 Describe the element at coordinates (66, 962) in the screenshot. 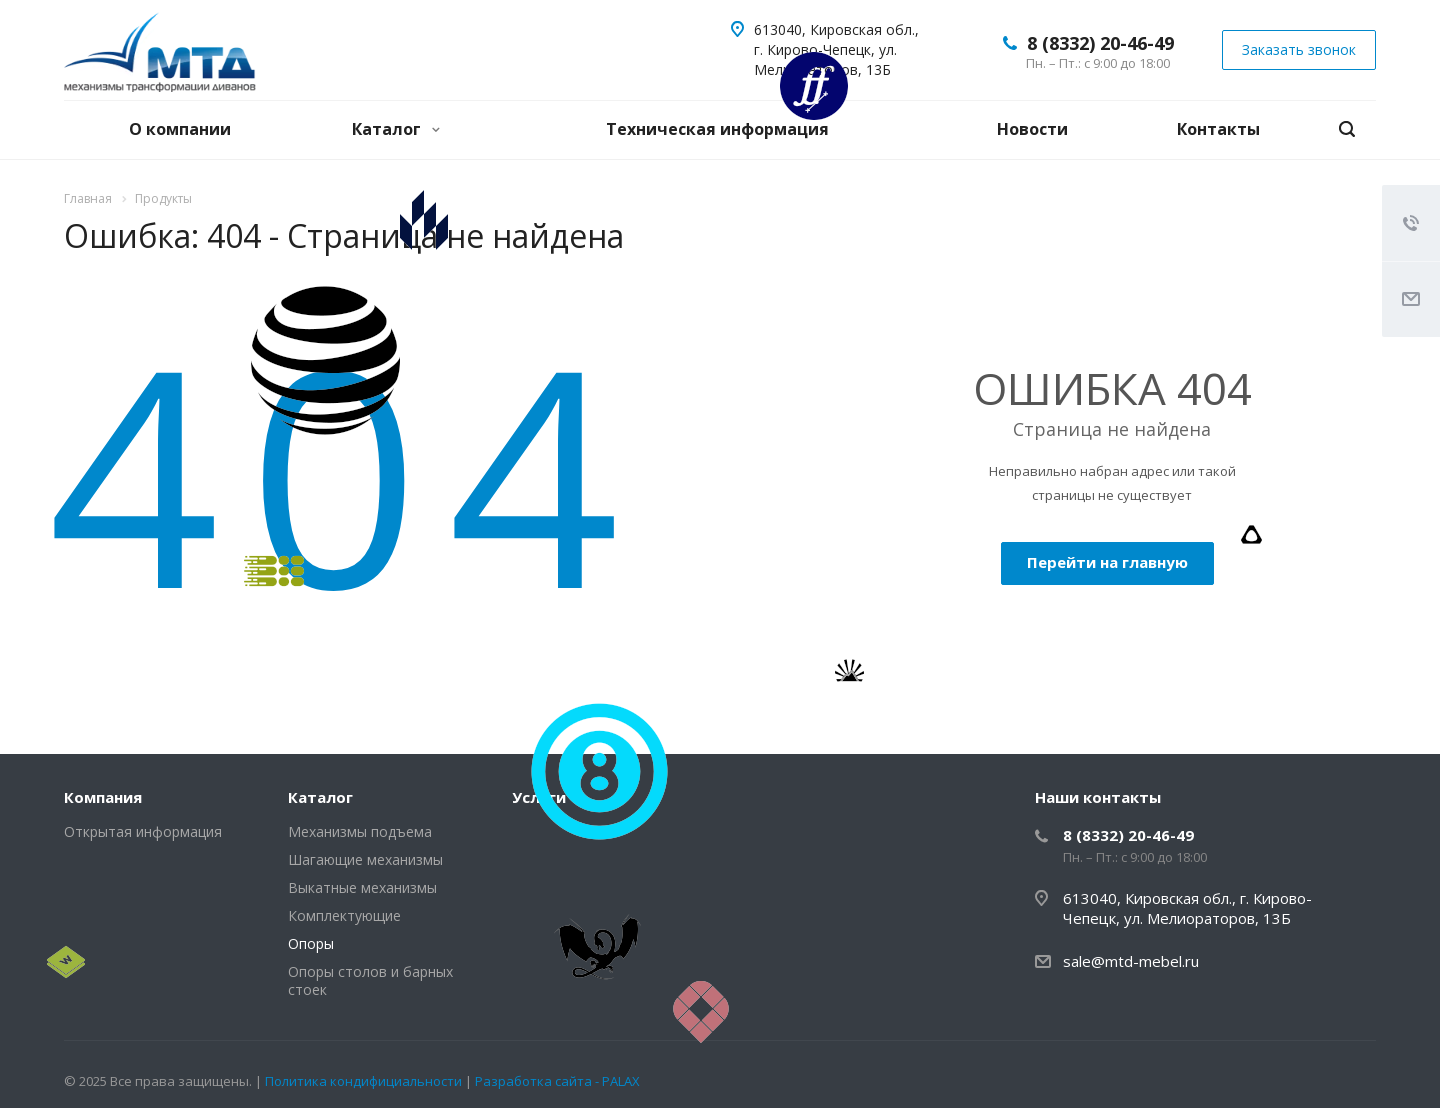

I see `open wappalyzer browser extension` at that location.